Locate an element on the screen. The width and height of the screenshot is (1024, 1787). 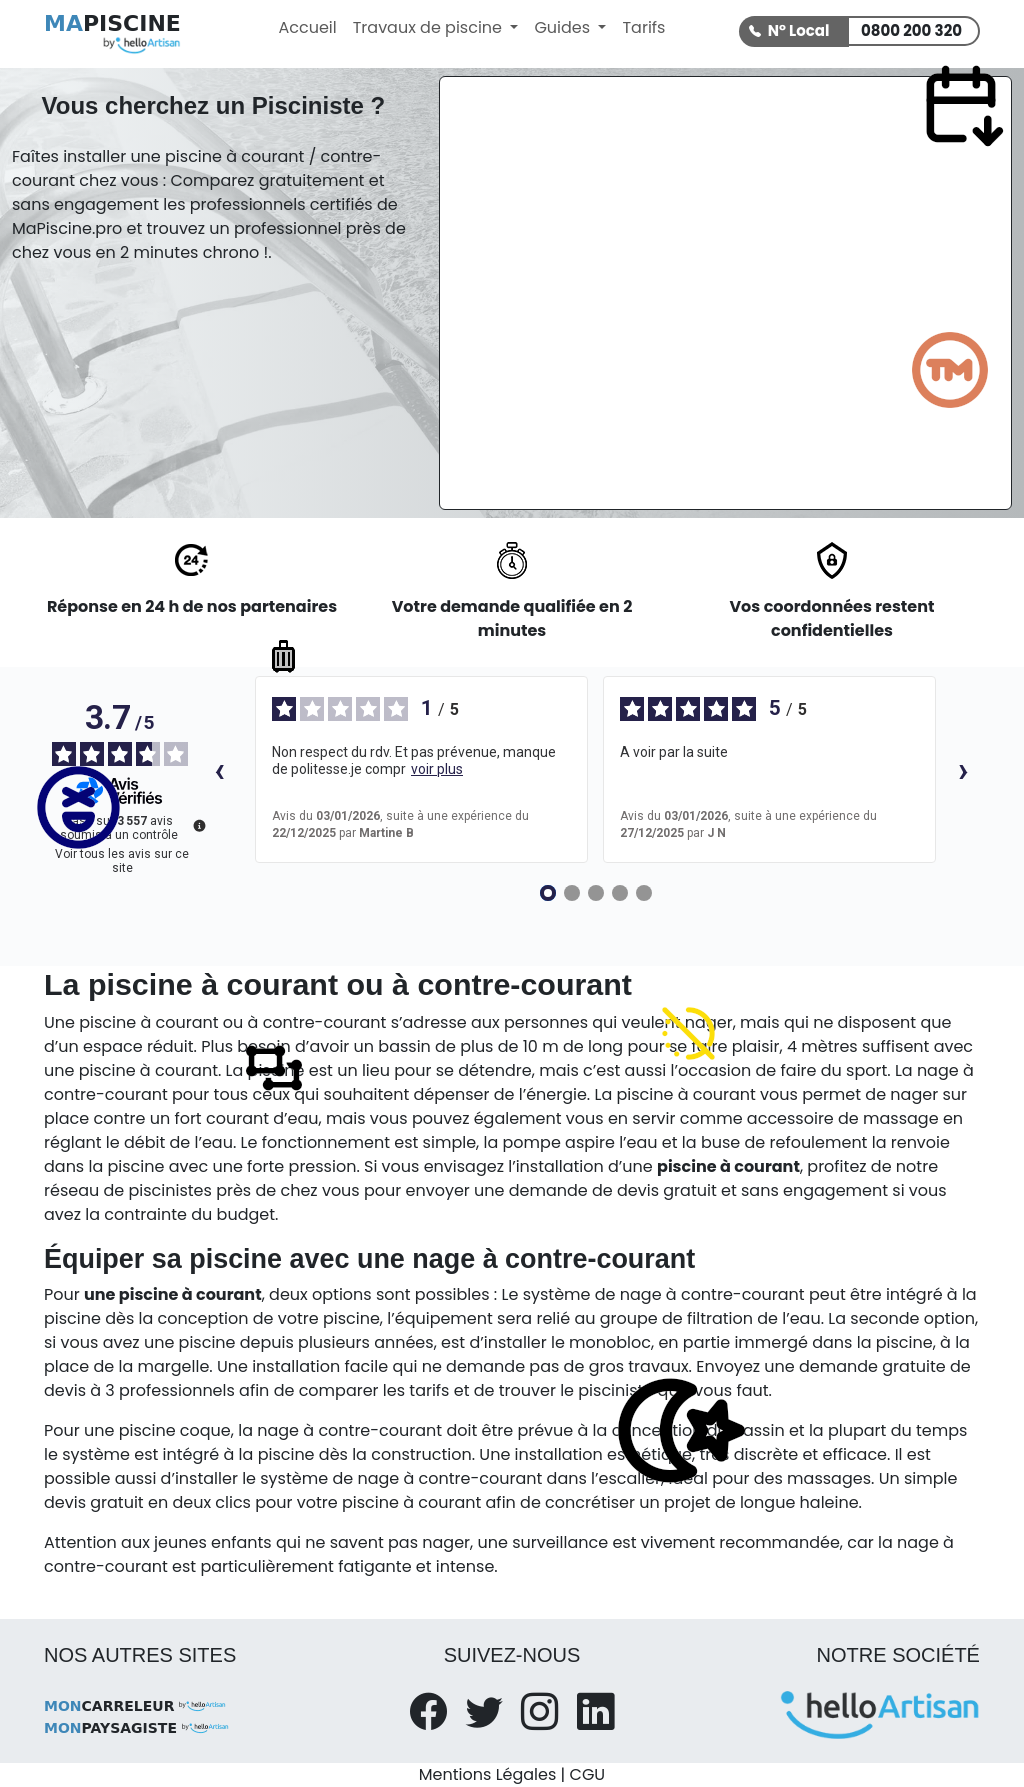
download calendar or export schedule is located at coordinates (961, 104).